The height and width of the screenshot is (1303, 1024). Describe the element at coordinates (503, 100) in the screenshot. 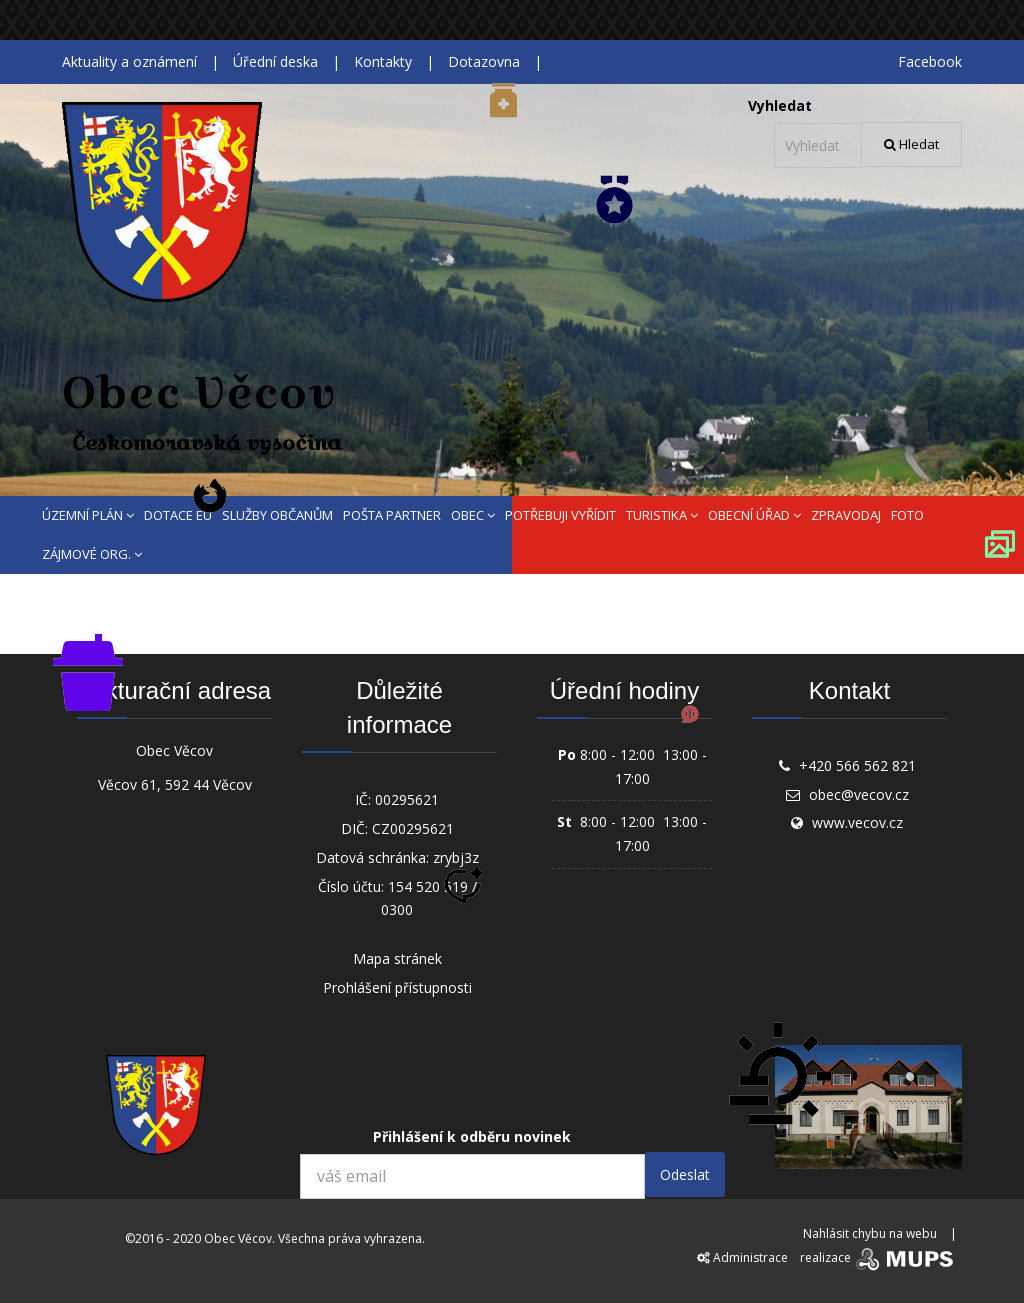

I see `view medication information` at that location.